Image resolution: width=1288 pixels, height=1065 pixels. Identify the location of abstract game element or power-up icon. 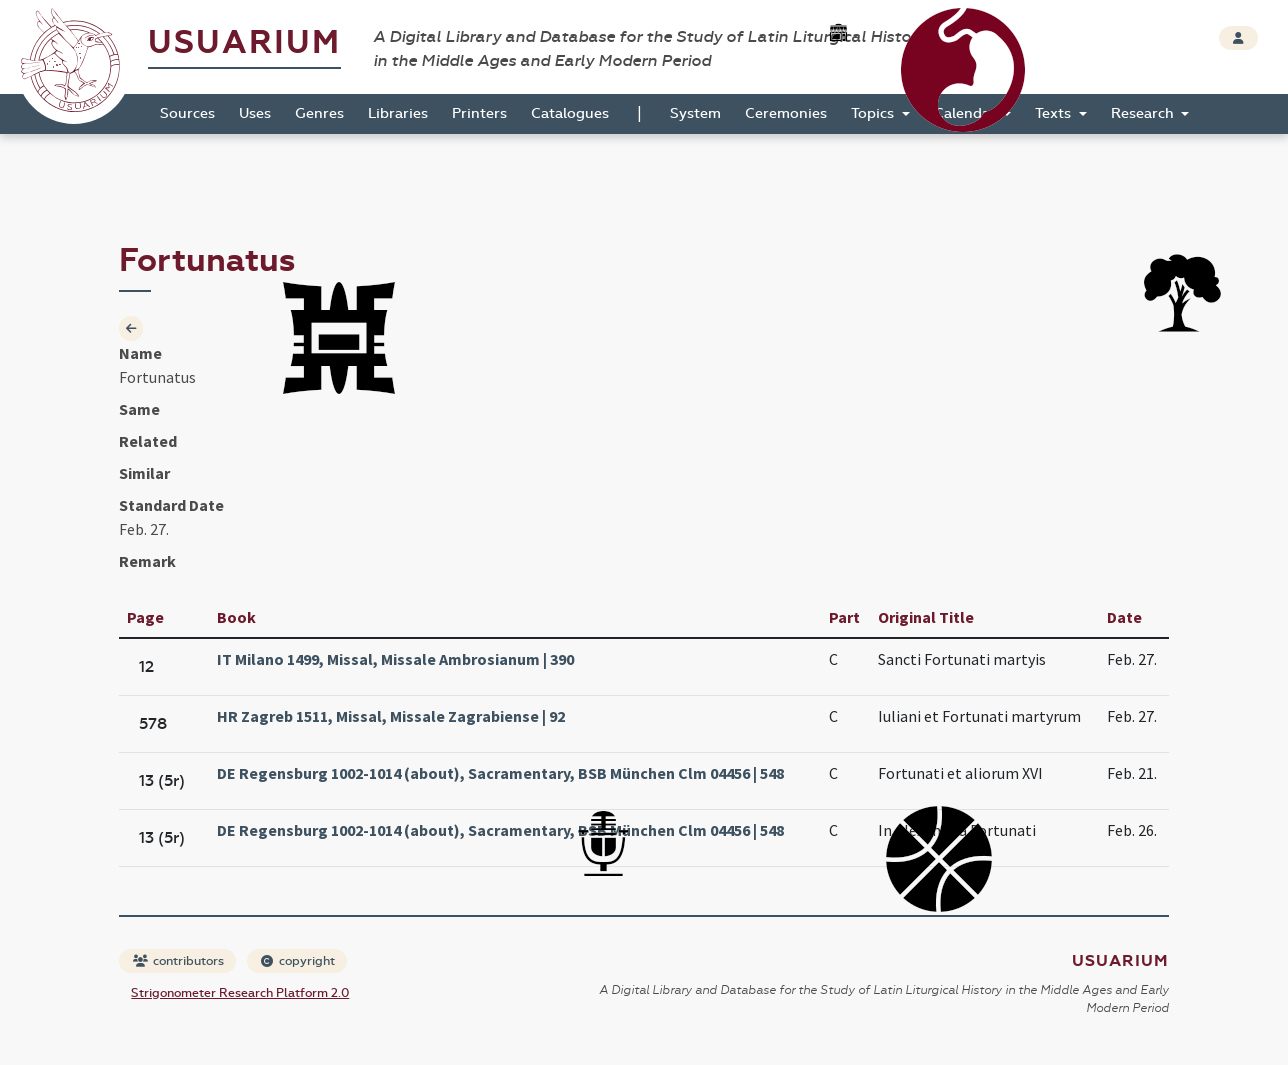
(339, 338).